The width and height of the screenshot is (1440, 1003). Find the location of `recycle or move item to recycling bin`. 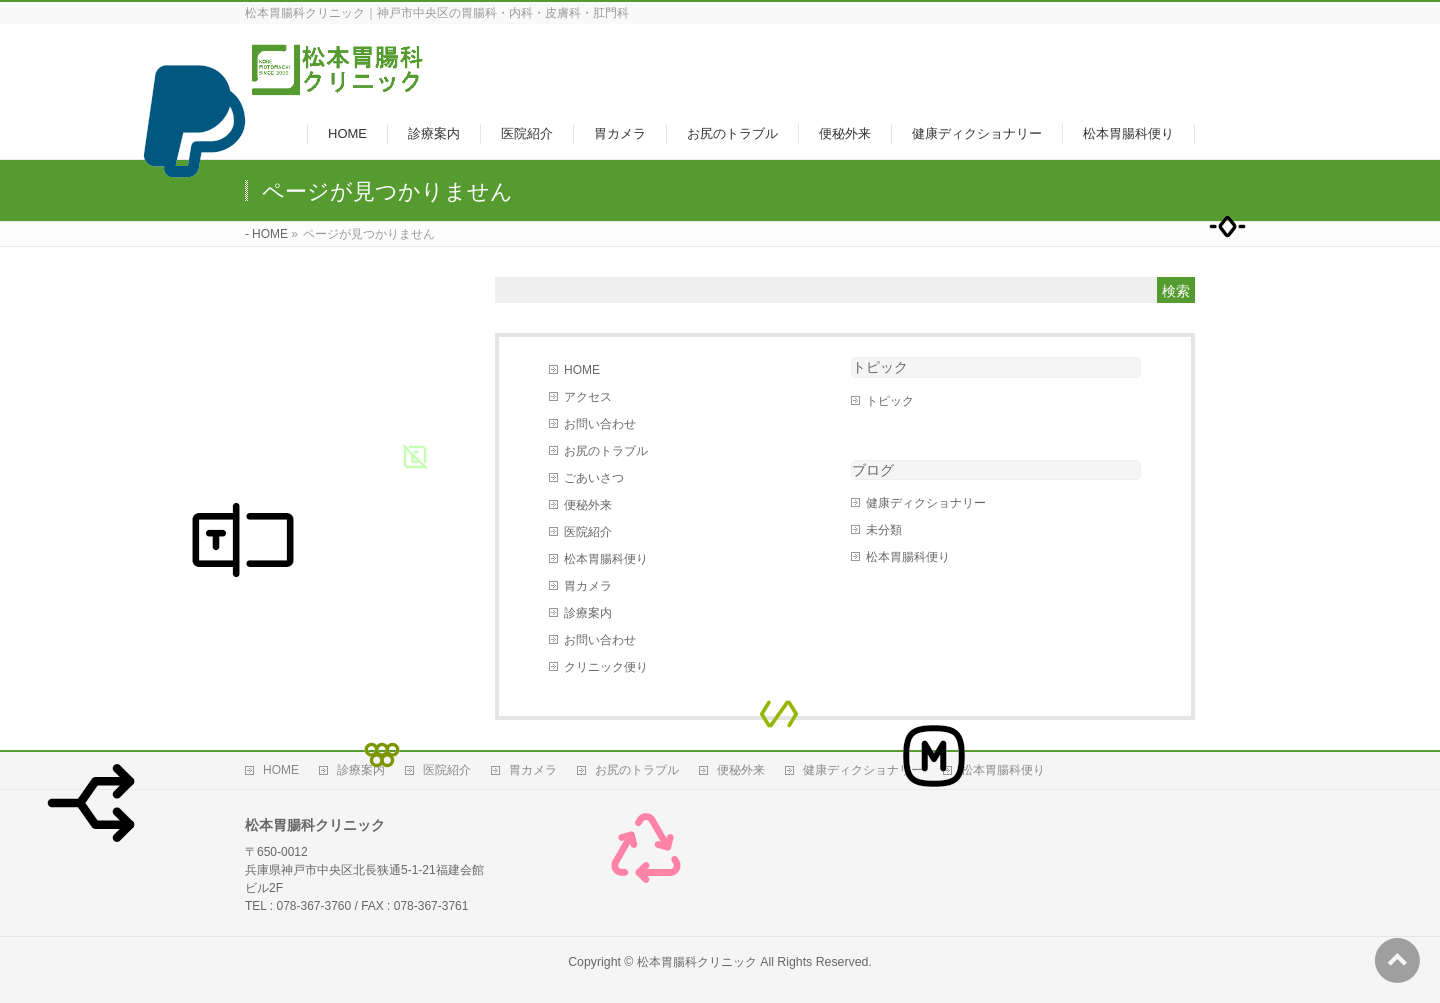

recycle or move item to recycling bin is located at coordinates (646, 848).